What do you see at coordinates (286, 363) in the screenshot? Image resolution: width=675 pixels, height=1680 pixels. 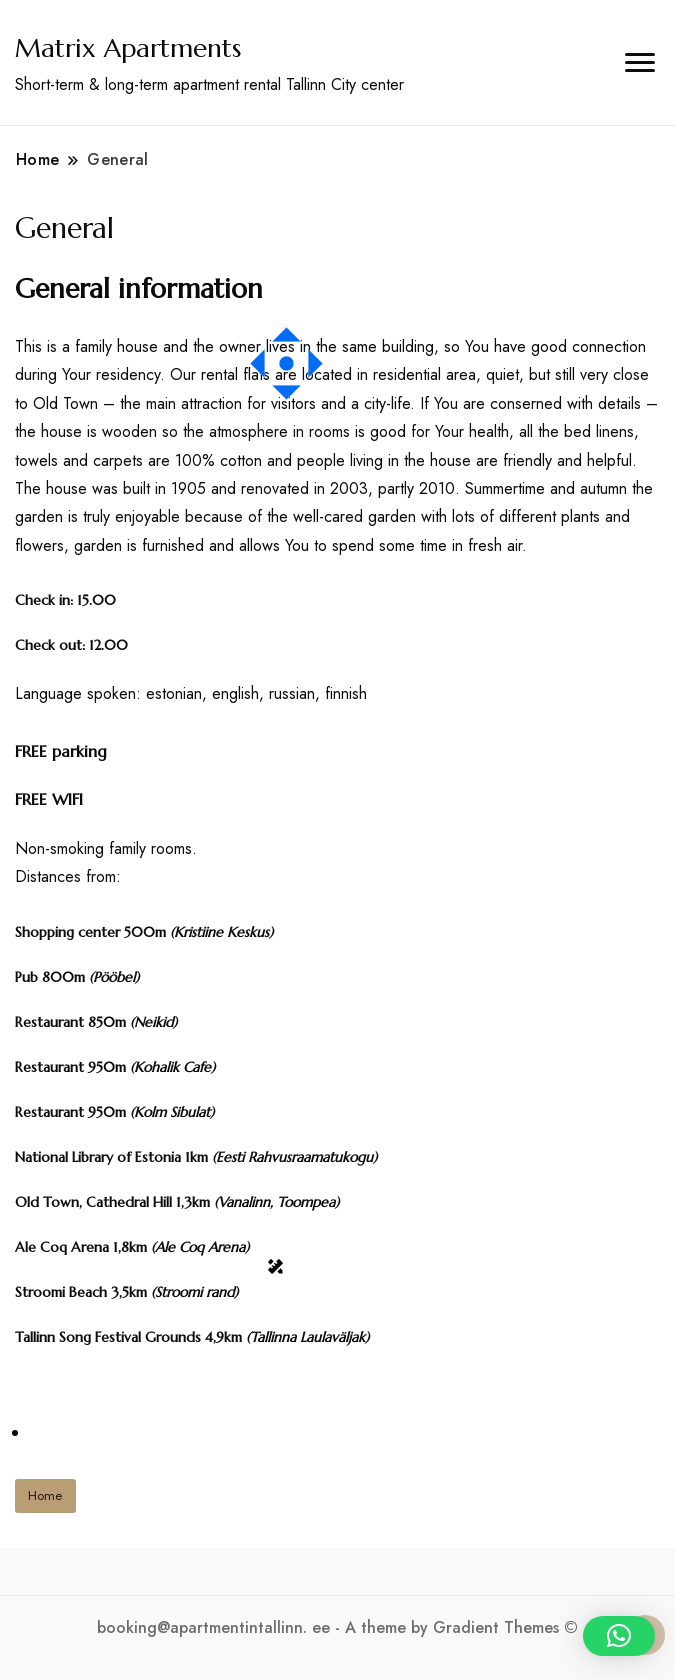 I see `drag to reposition an element` at bounding box center [286, 363].